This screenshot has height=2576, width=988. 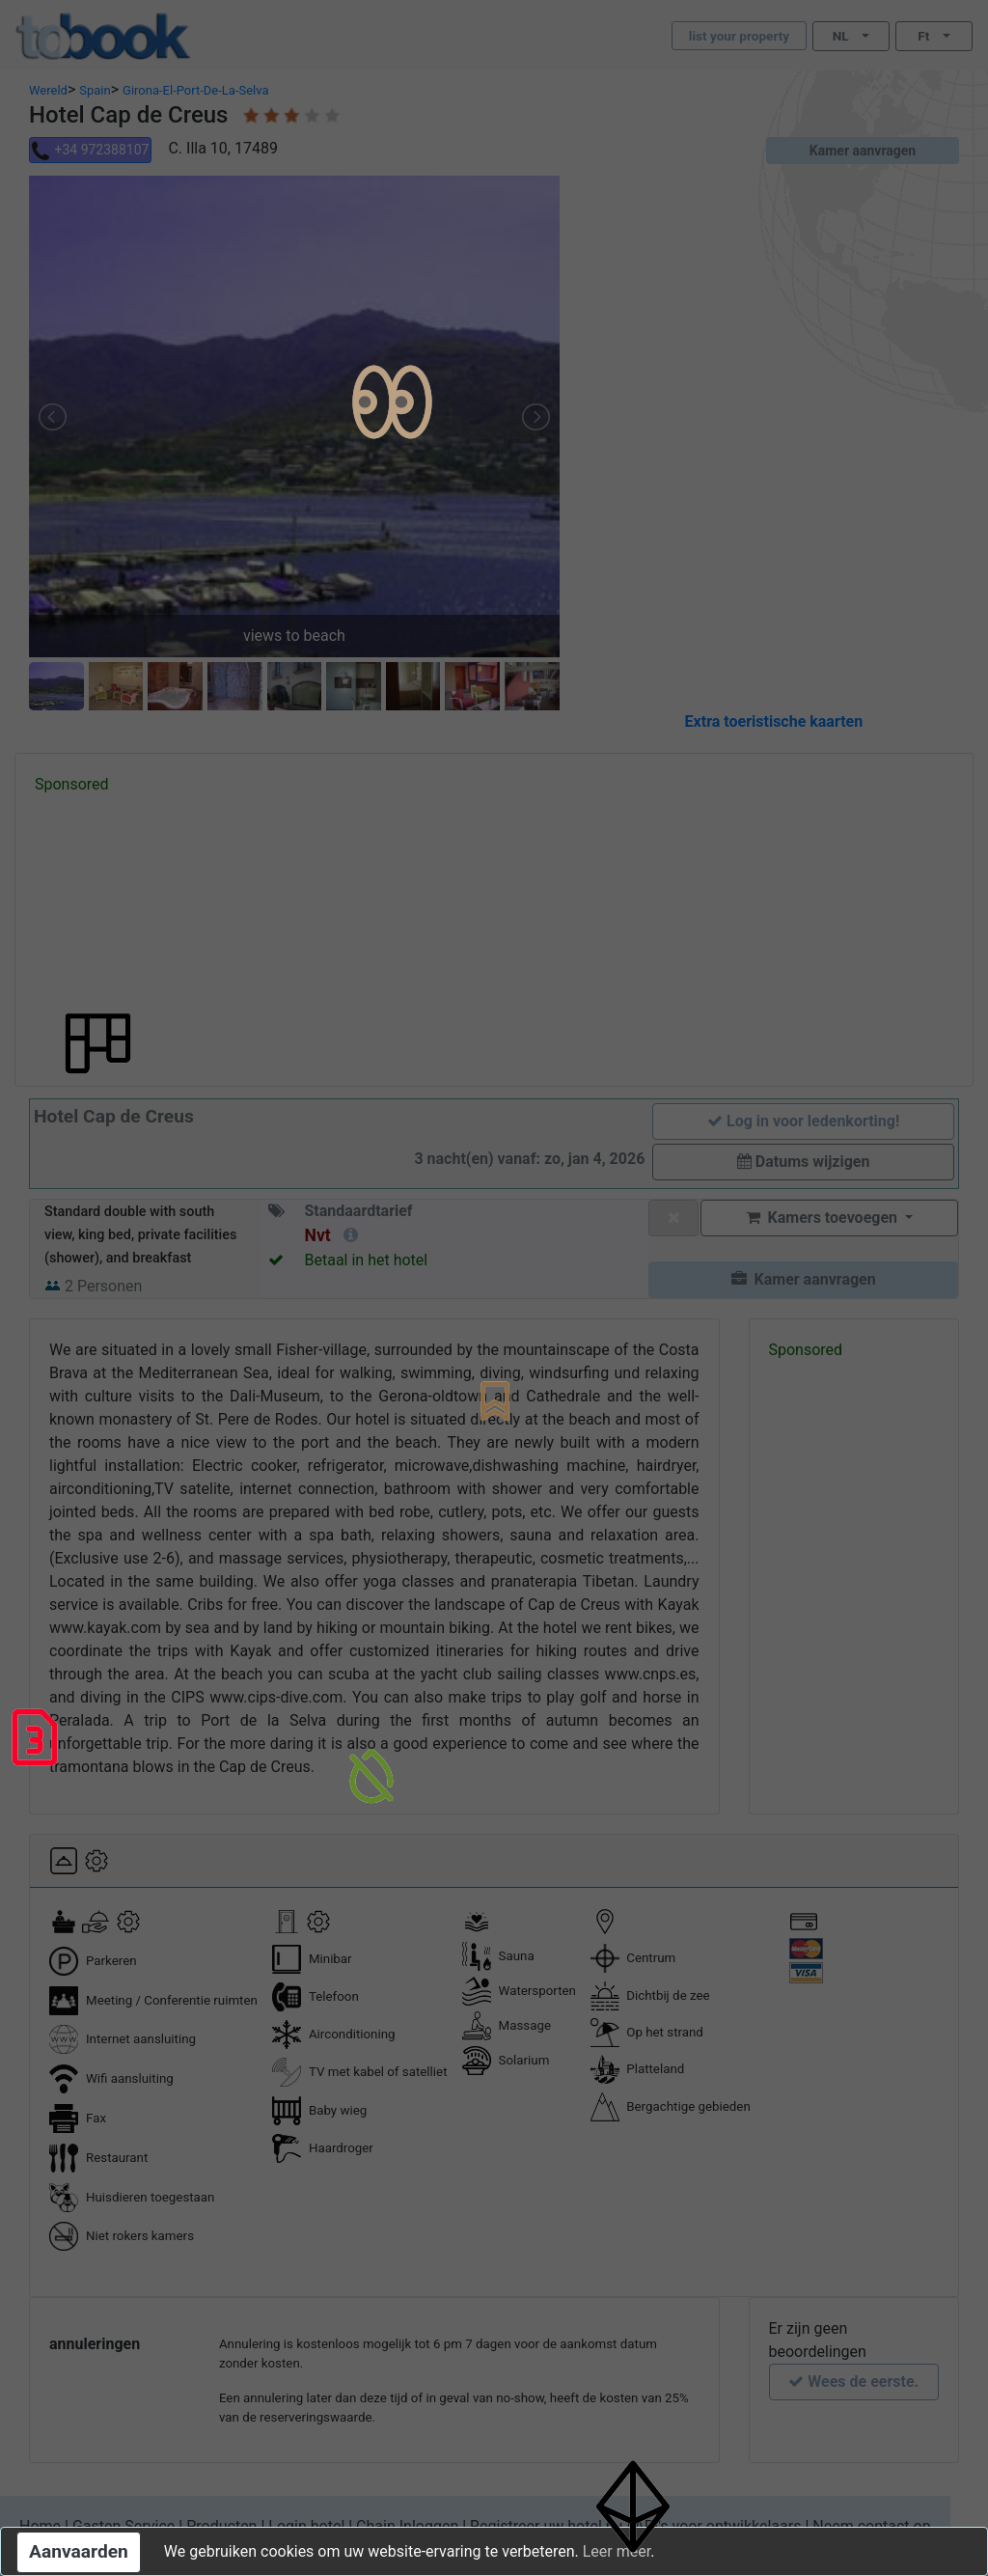 I want to click on disable water or liquid detection, so click(x=371, y=1778).